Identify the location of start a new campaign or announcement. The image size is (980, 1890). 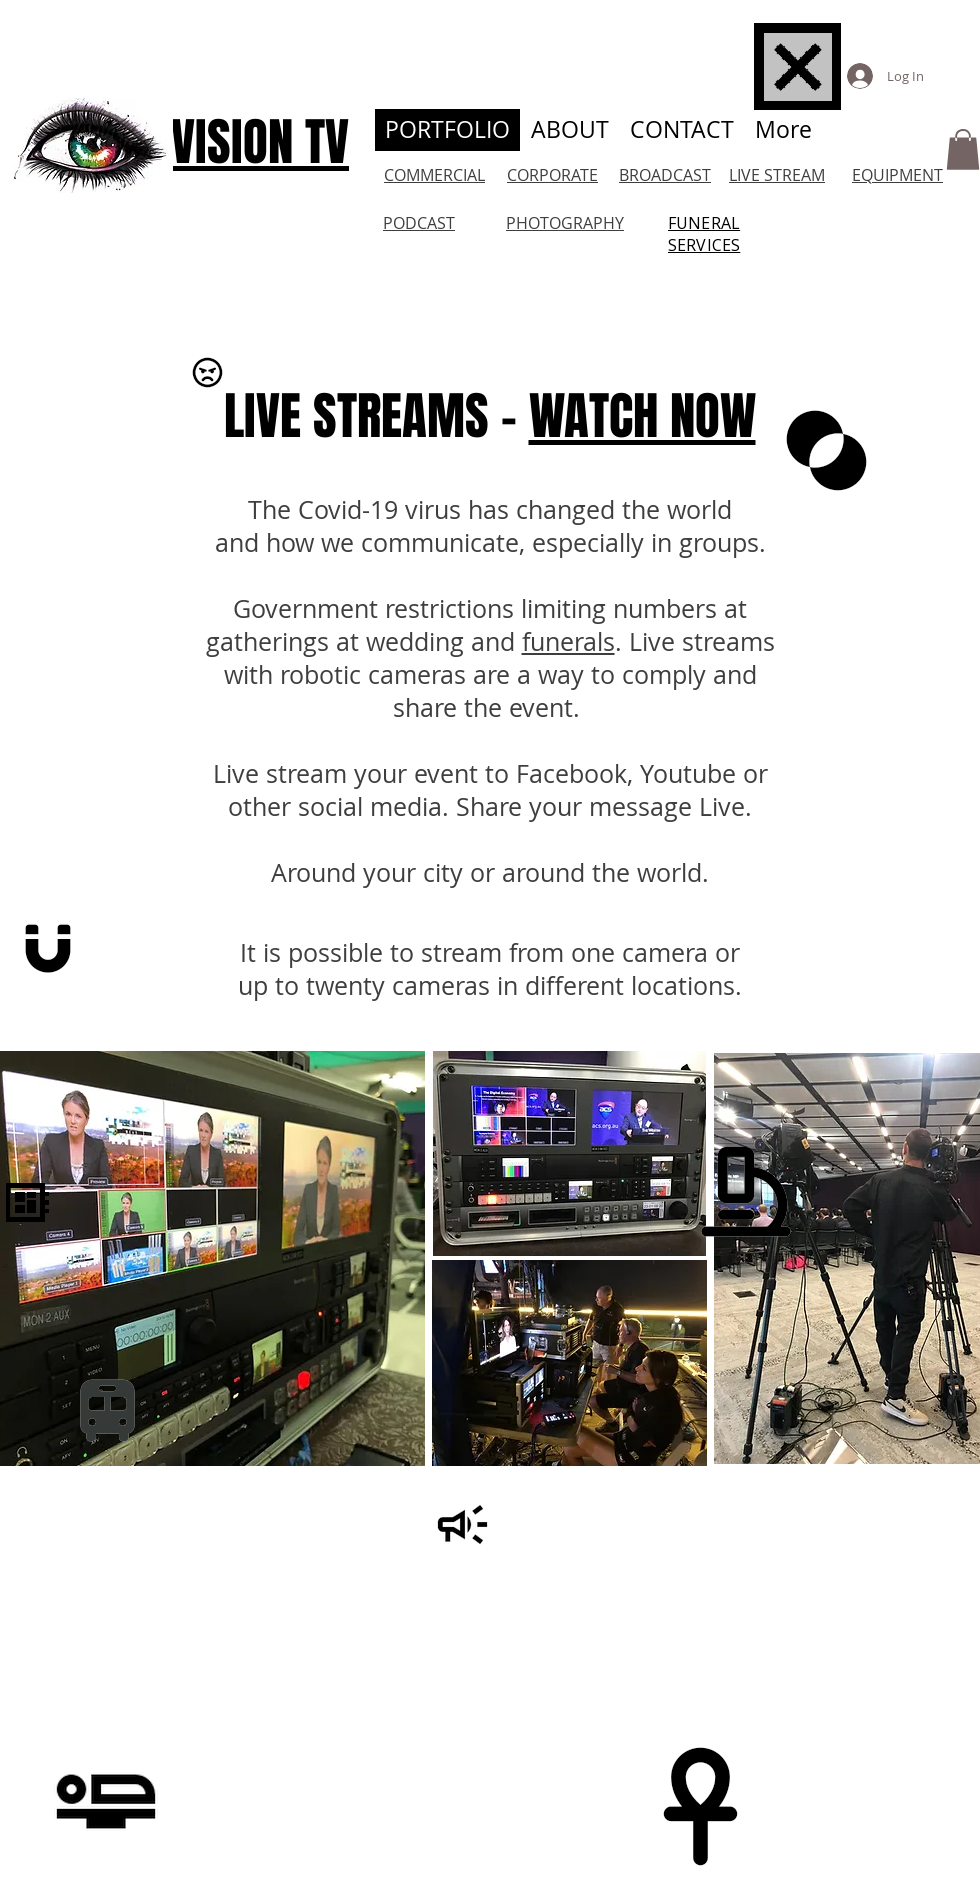
(462, 1524).